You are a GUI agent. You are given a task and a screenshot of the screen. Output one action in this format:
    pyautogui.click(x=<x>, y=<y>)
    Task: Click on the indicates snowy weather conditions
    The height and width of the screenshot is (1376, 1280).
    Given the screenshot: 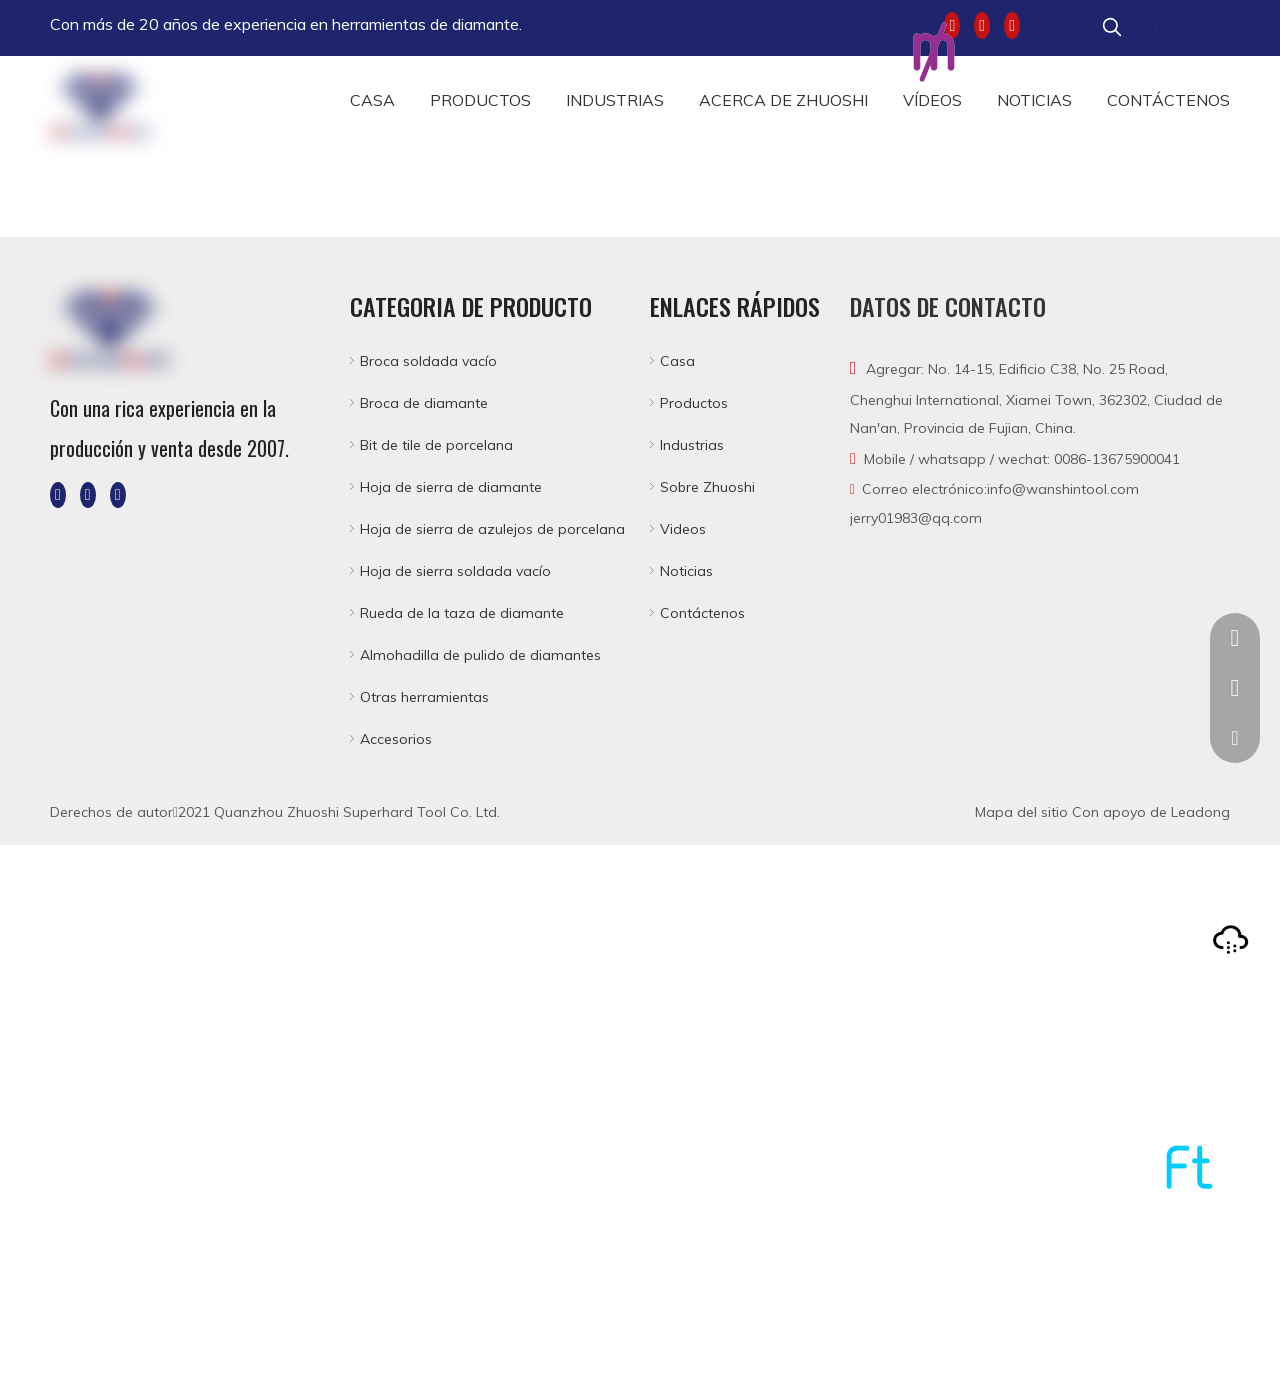 What is the action you would take?
    pyautogui.click(x=1230, y=938)
    